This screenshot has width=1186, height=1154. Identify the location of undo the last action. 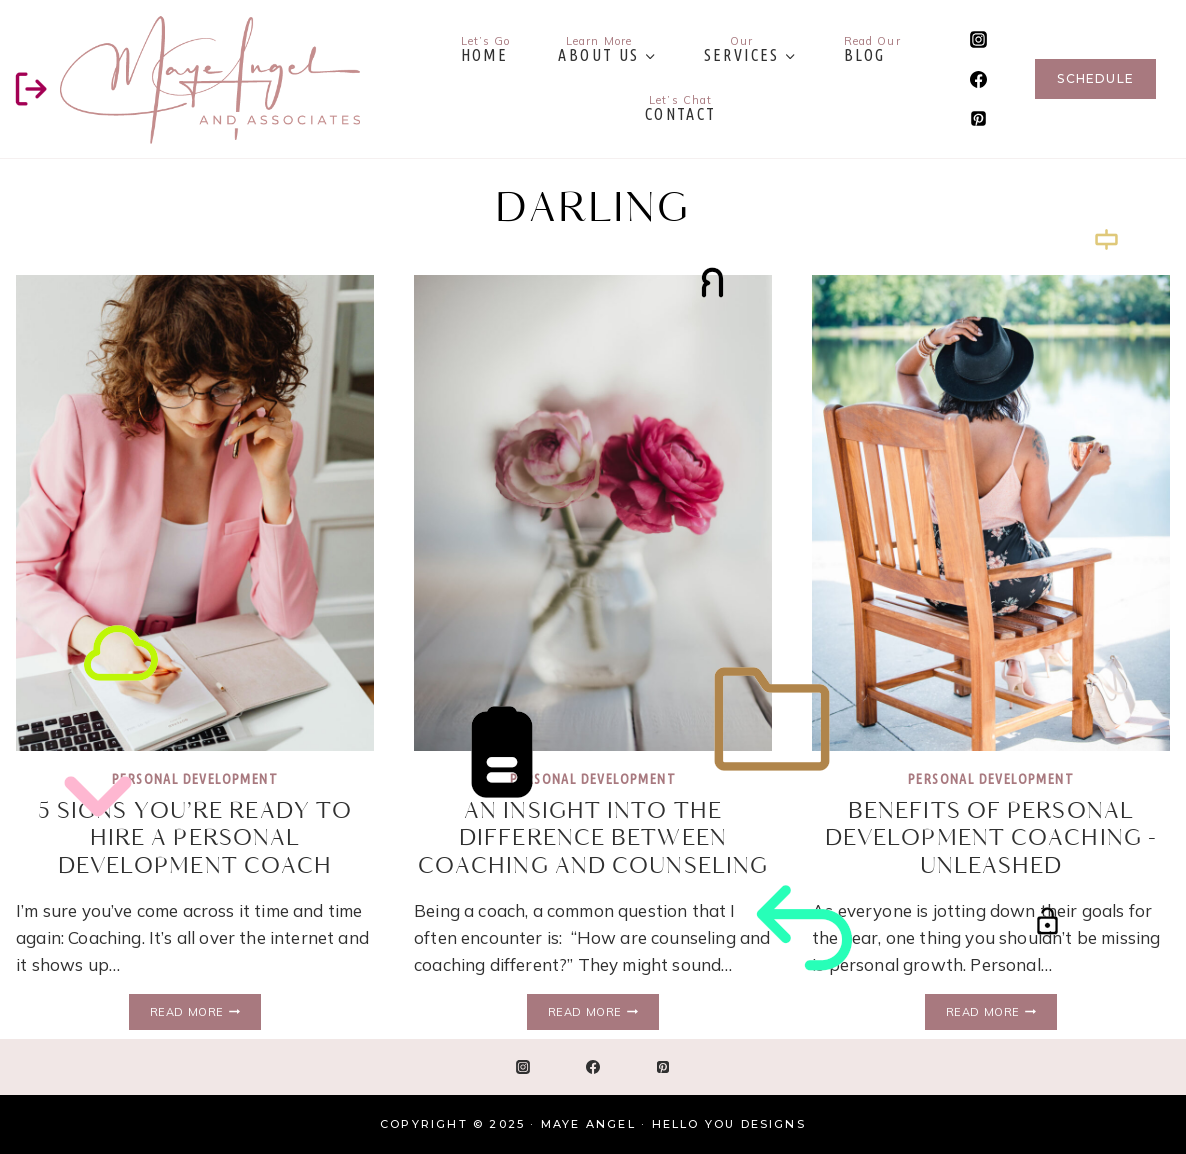
(804, 929).